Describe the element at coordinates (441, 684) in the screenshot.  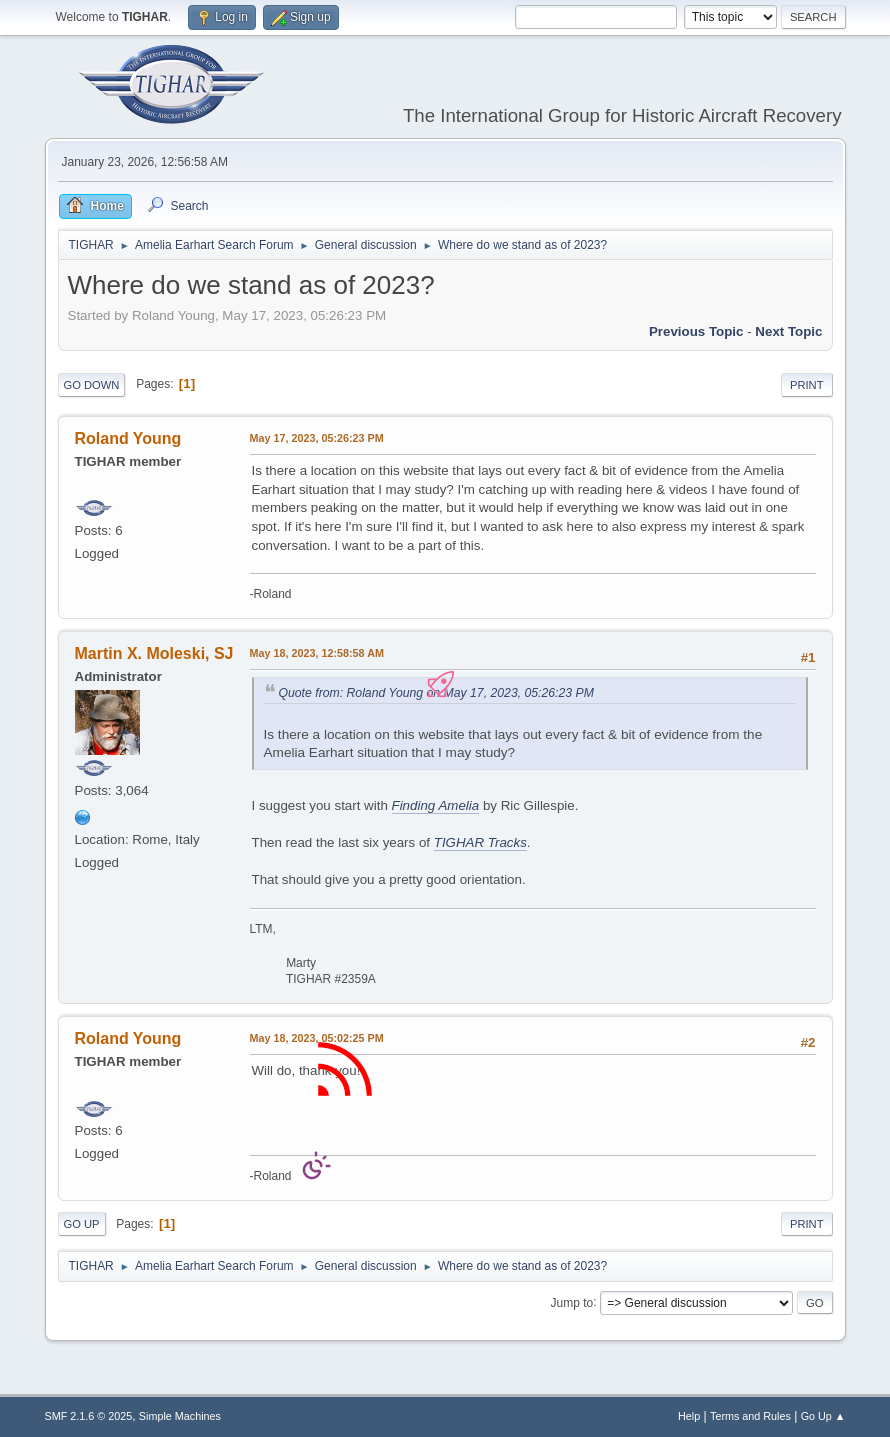
I see `launch or deploy a project` at that location.